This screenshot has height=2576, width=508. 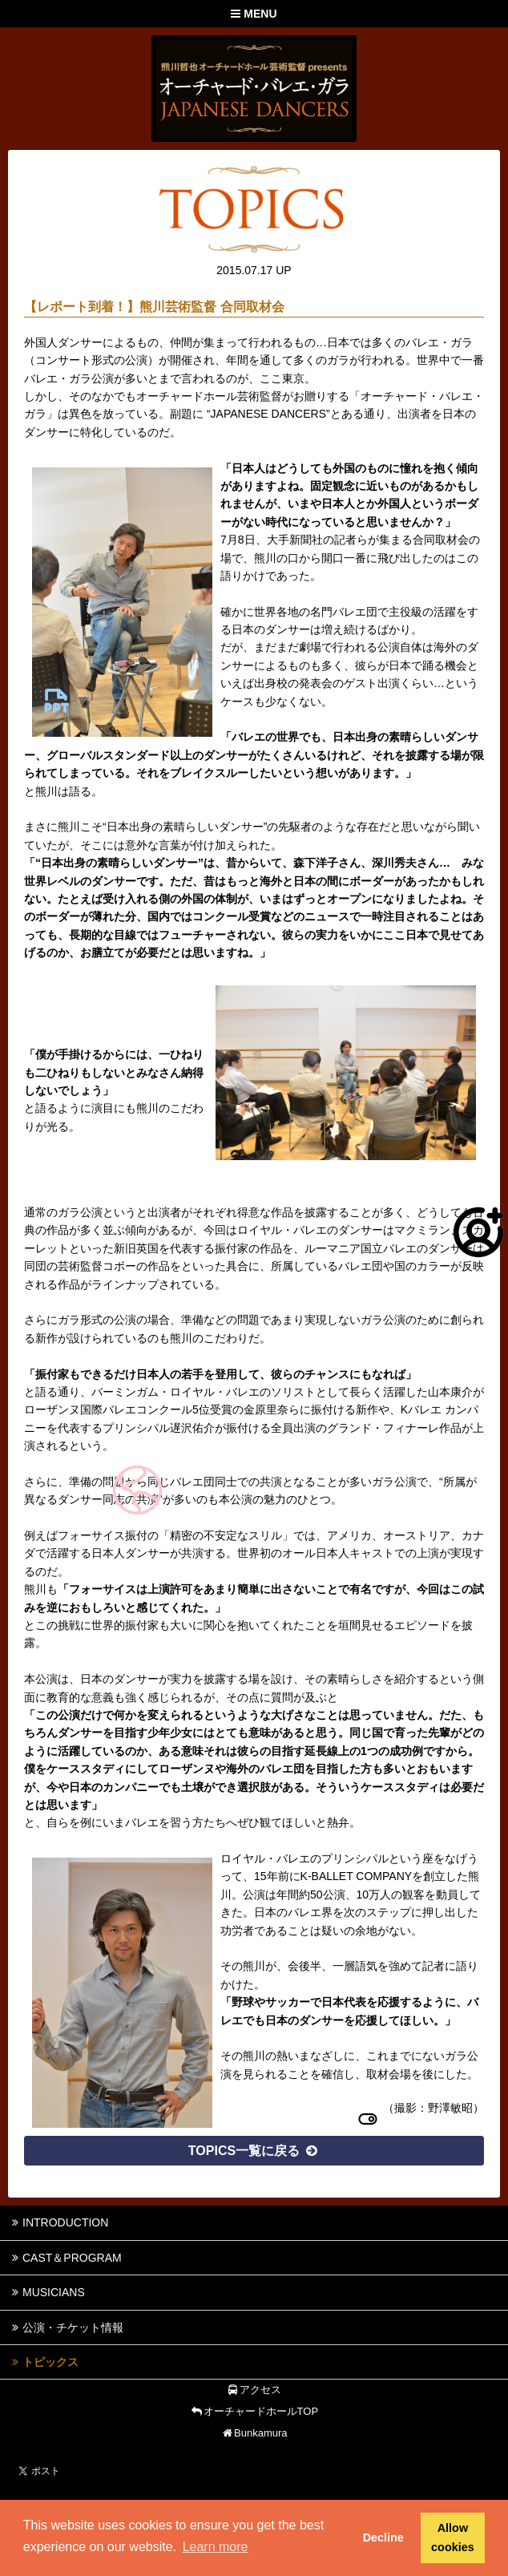 What do you see at coordinates (478, 1232) in the screenshot?
I see `add a new user or contact` at bounding box center [478, 1232].